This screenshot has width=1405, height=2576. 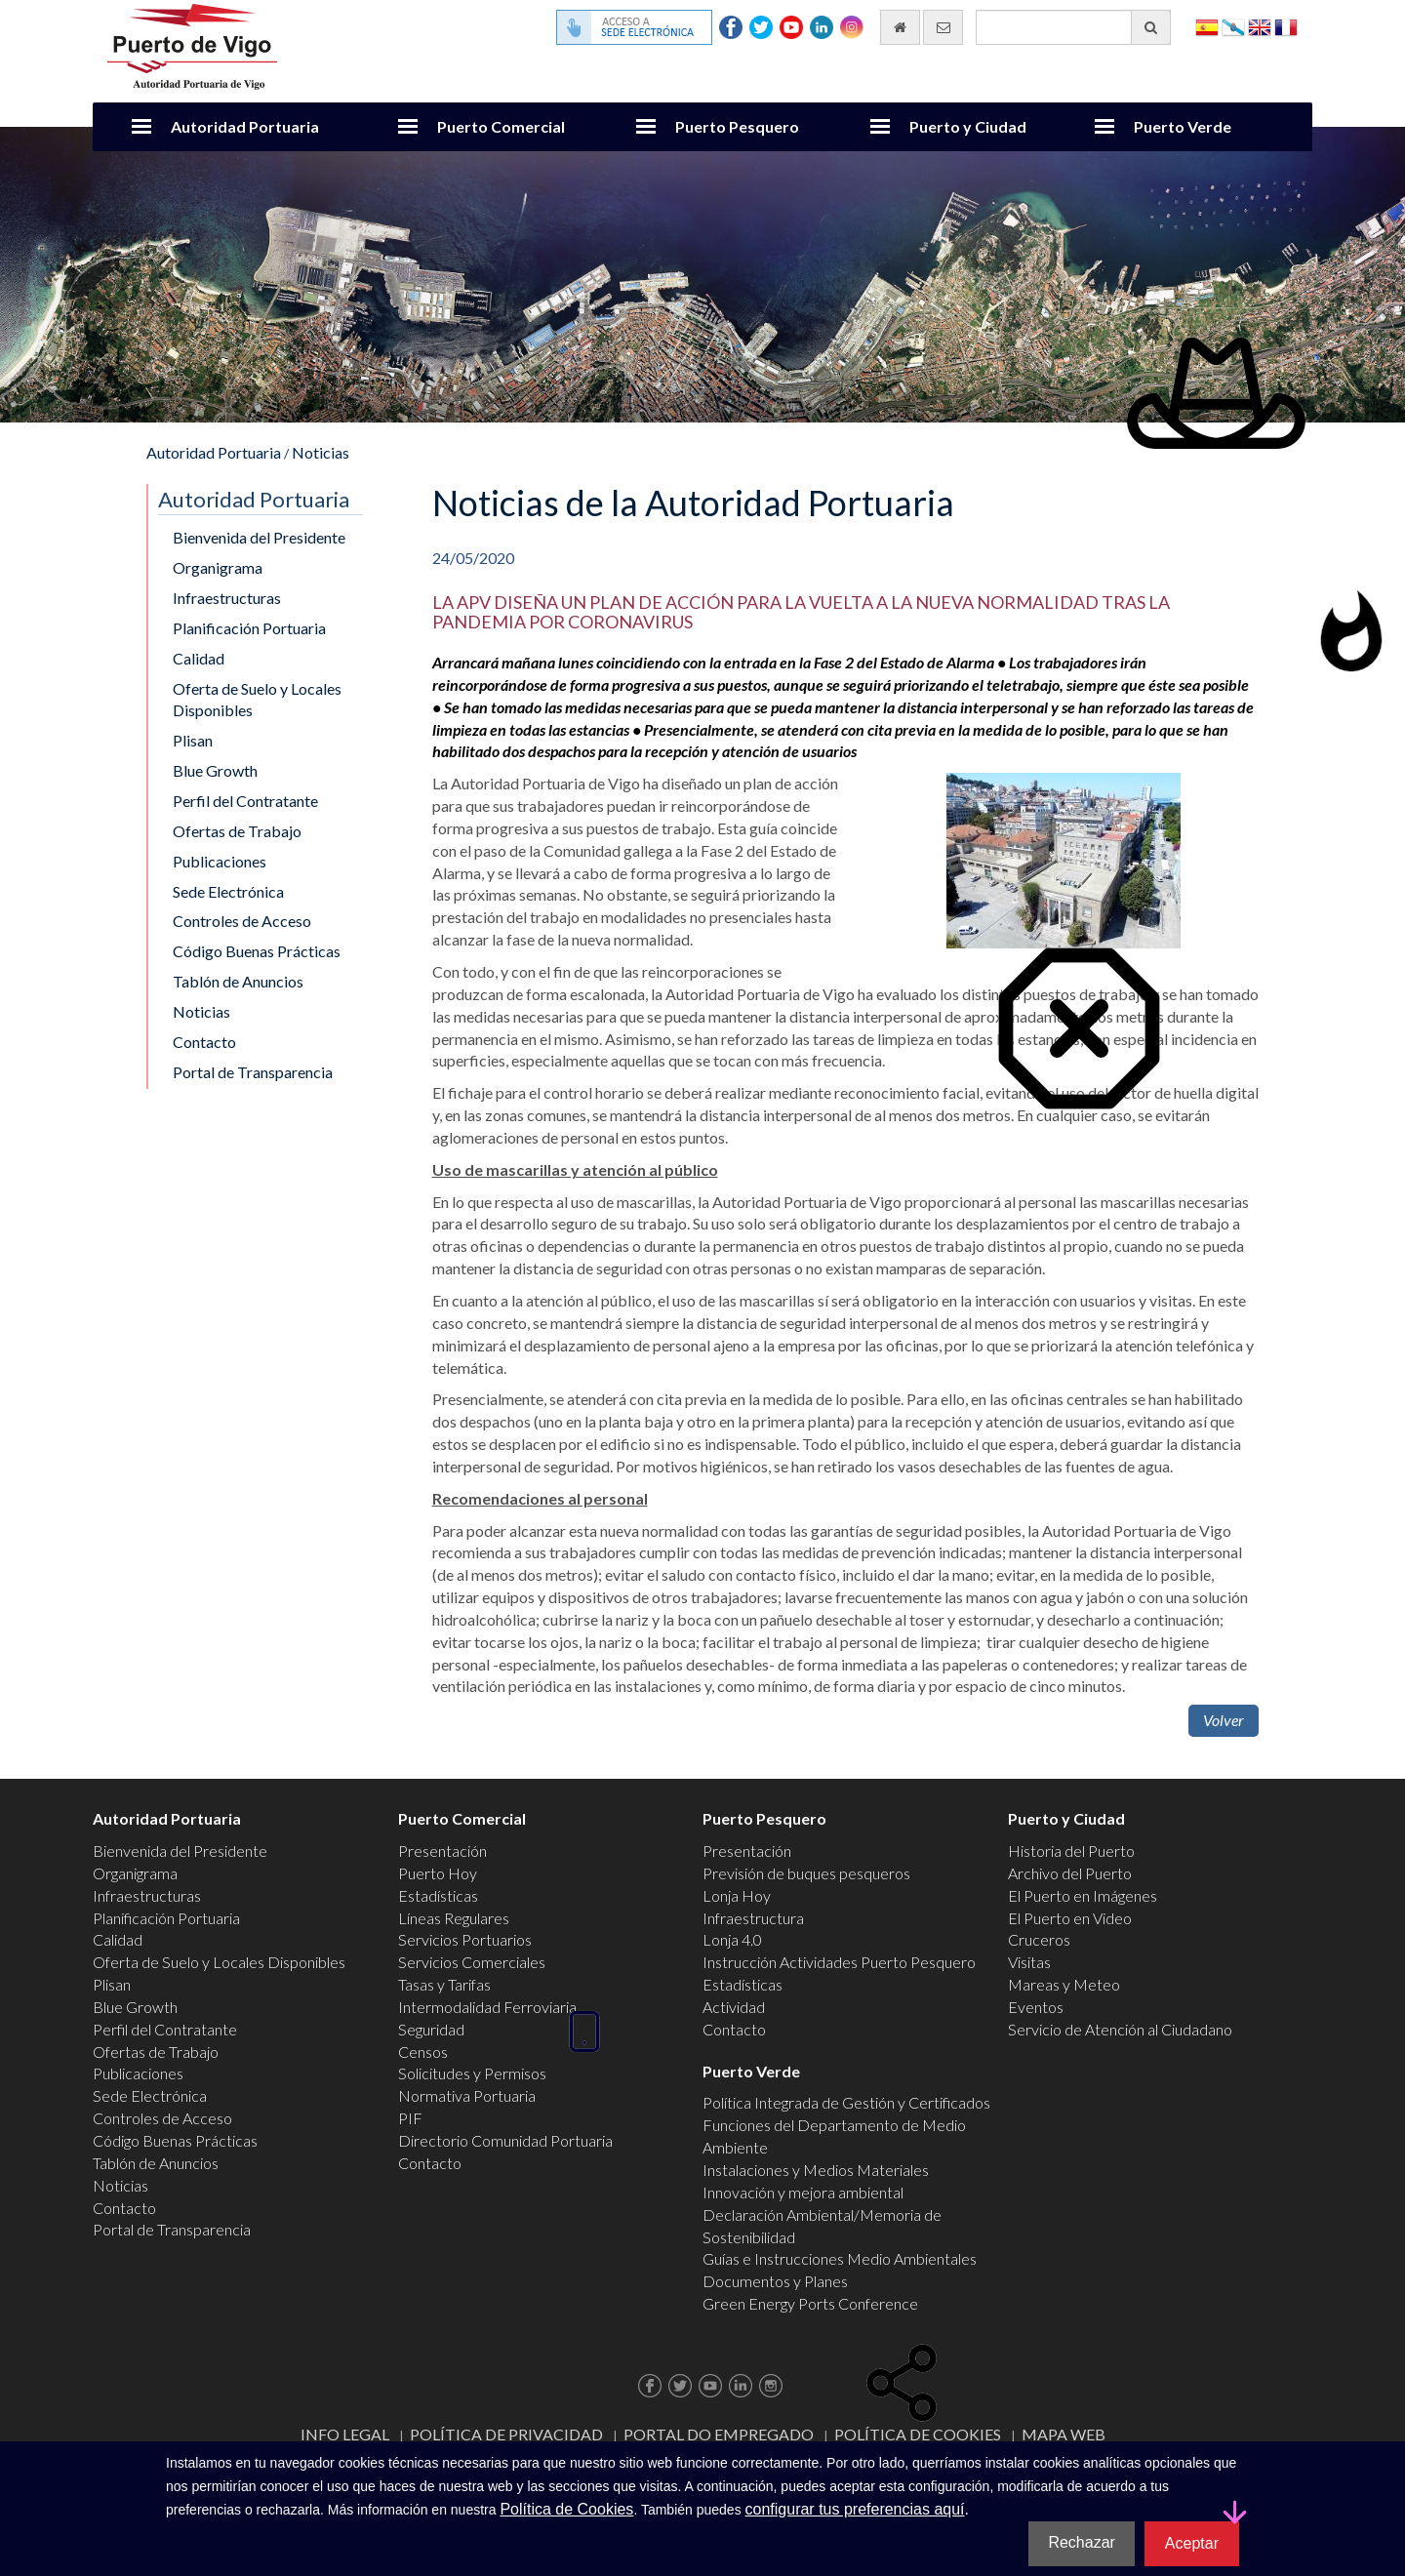 I want to click on stop or cancel an action, so click(x=1079, y=1028).